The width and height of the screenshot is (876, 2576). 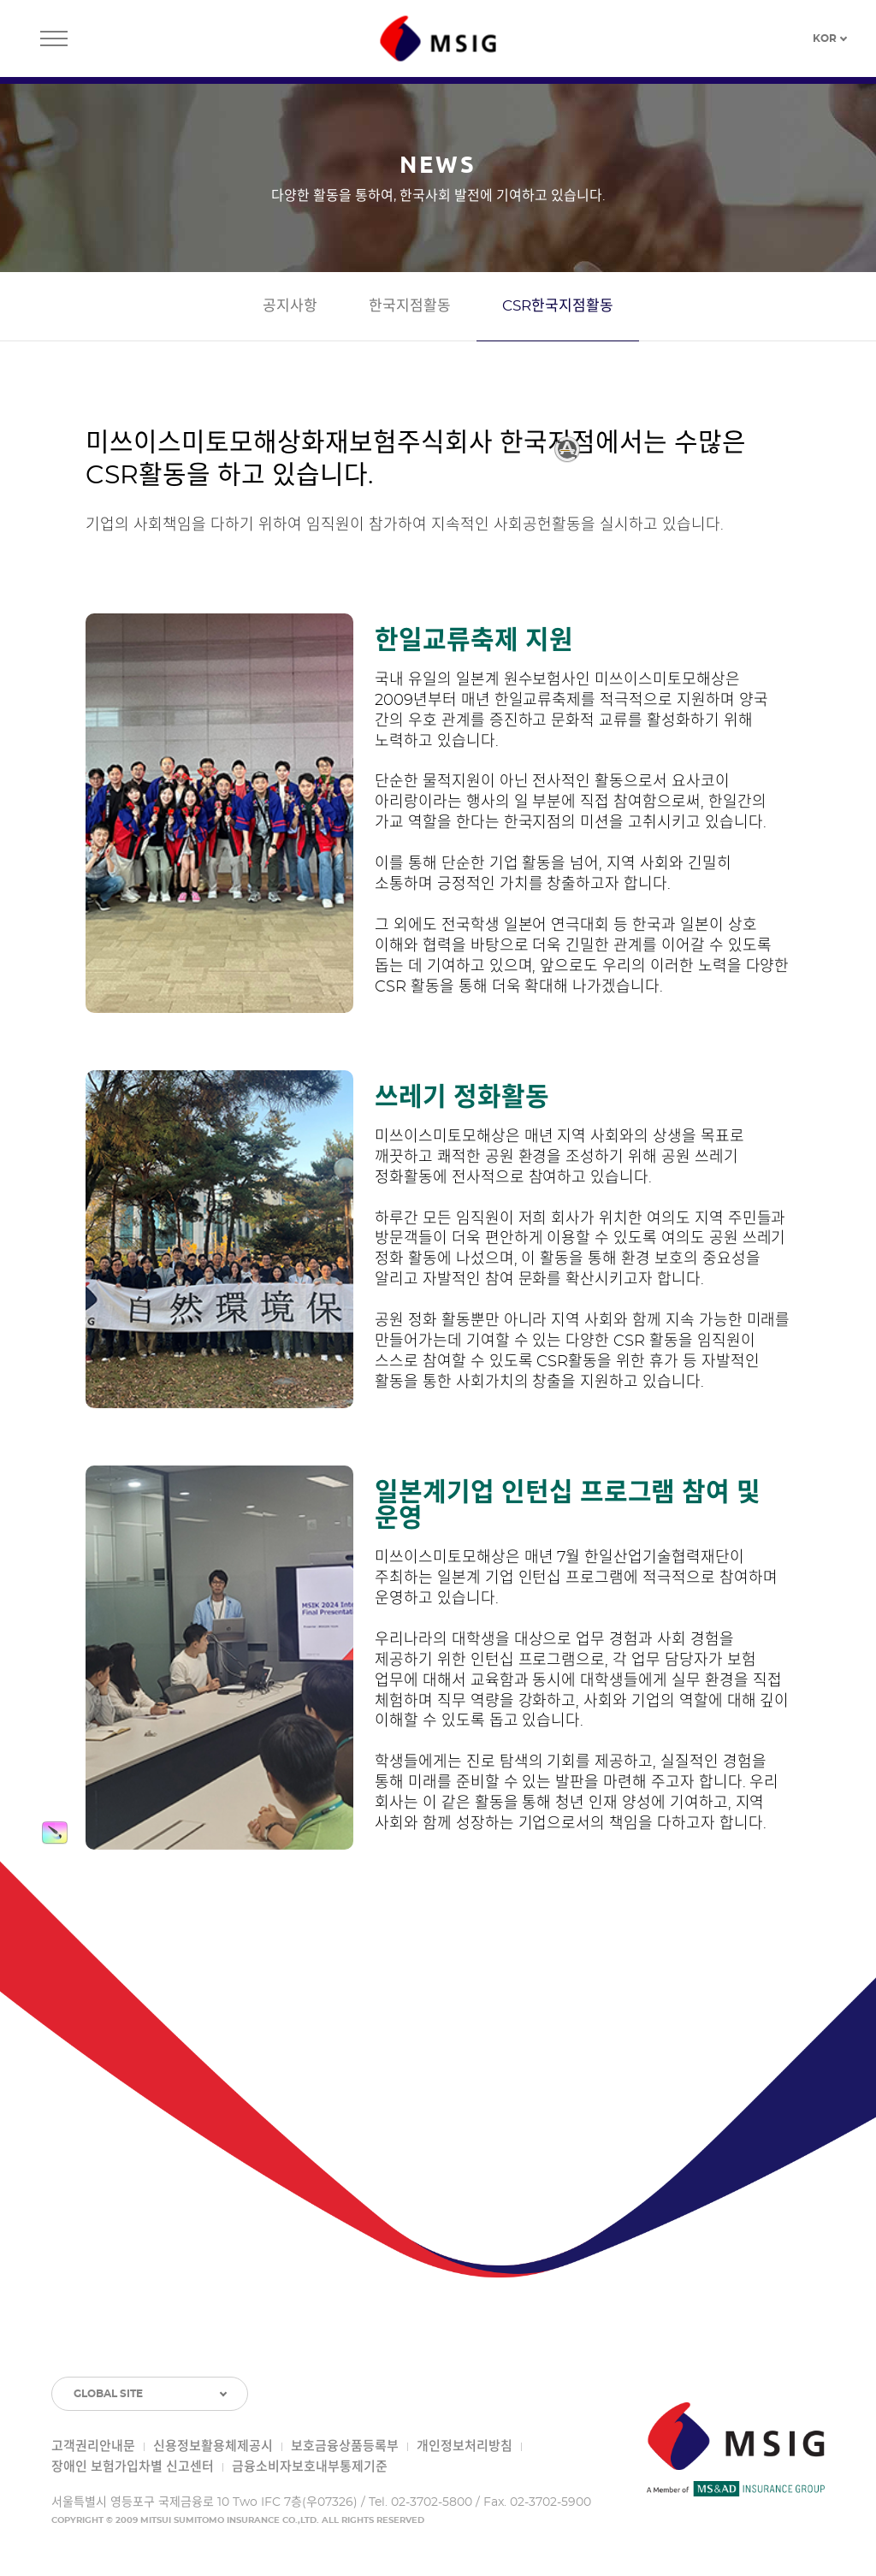 I want to click on open a Krita project file, so click(x=55, y=1832).